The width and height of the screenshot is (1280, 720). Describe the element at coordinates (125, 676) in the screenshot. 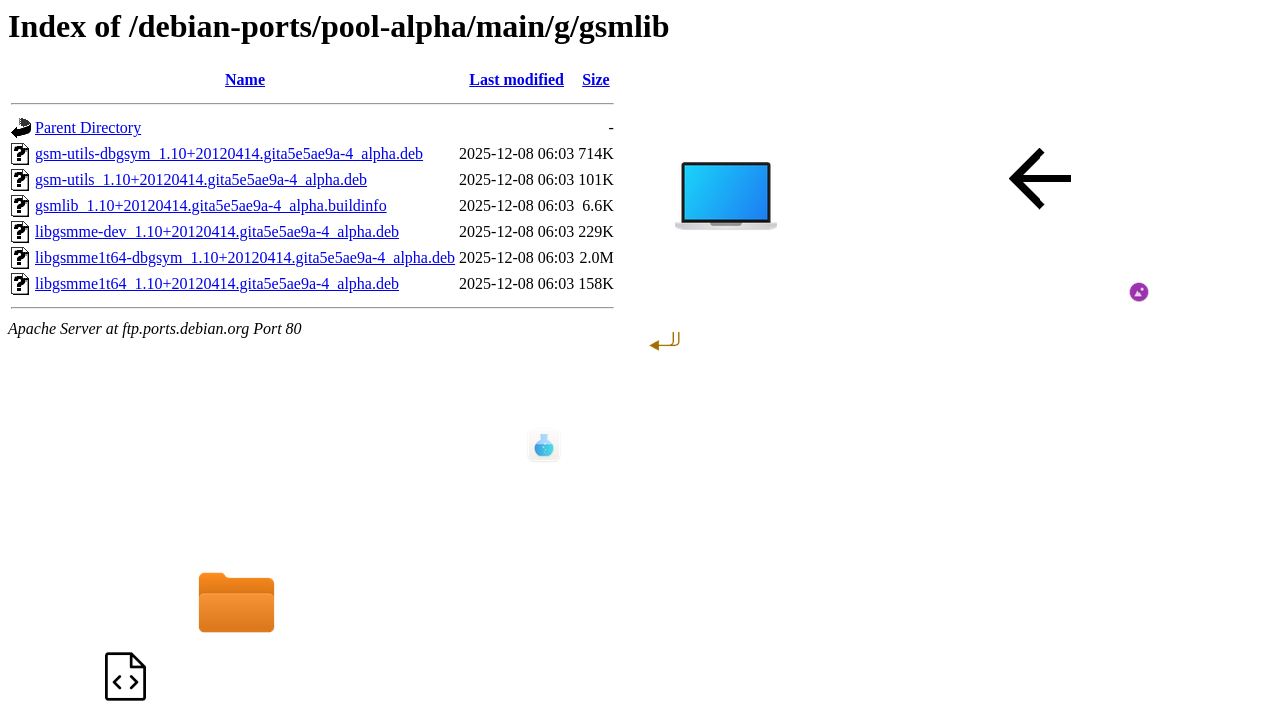

I see `view source code file` at that location.